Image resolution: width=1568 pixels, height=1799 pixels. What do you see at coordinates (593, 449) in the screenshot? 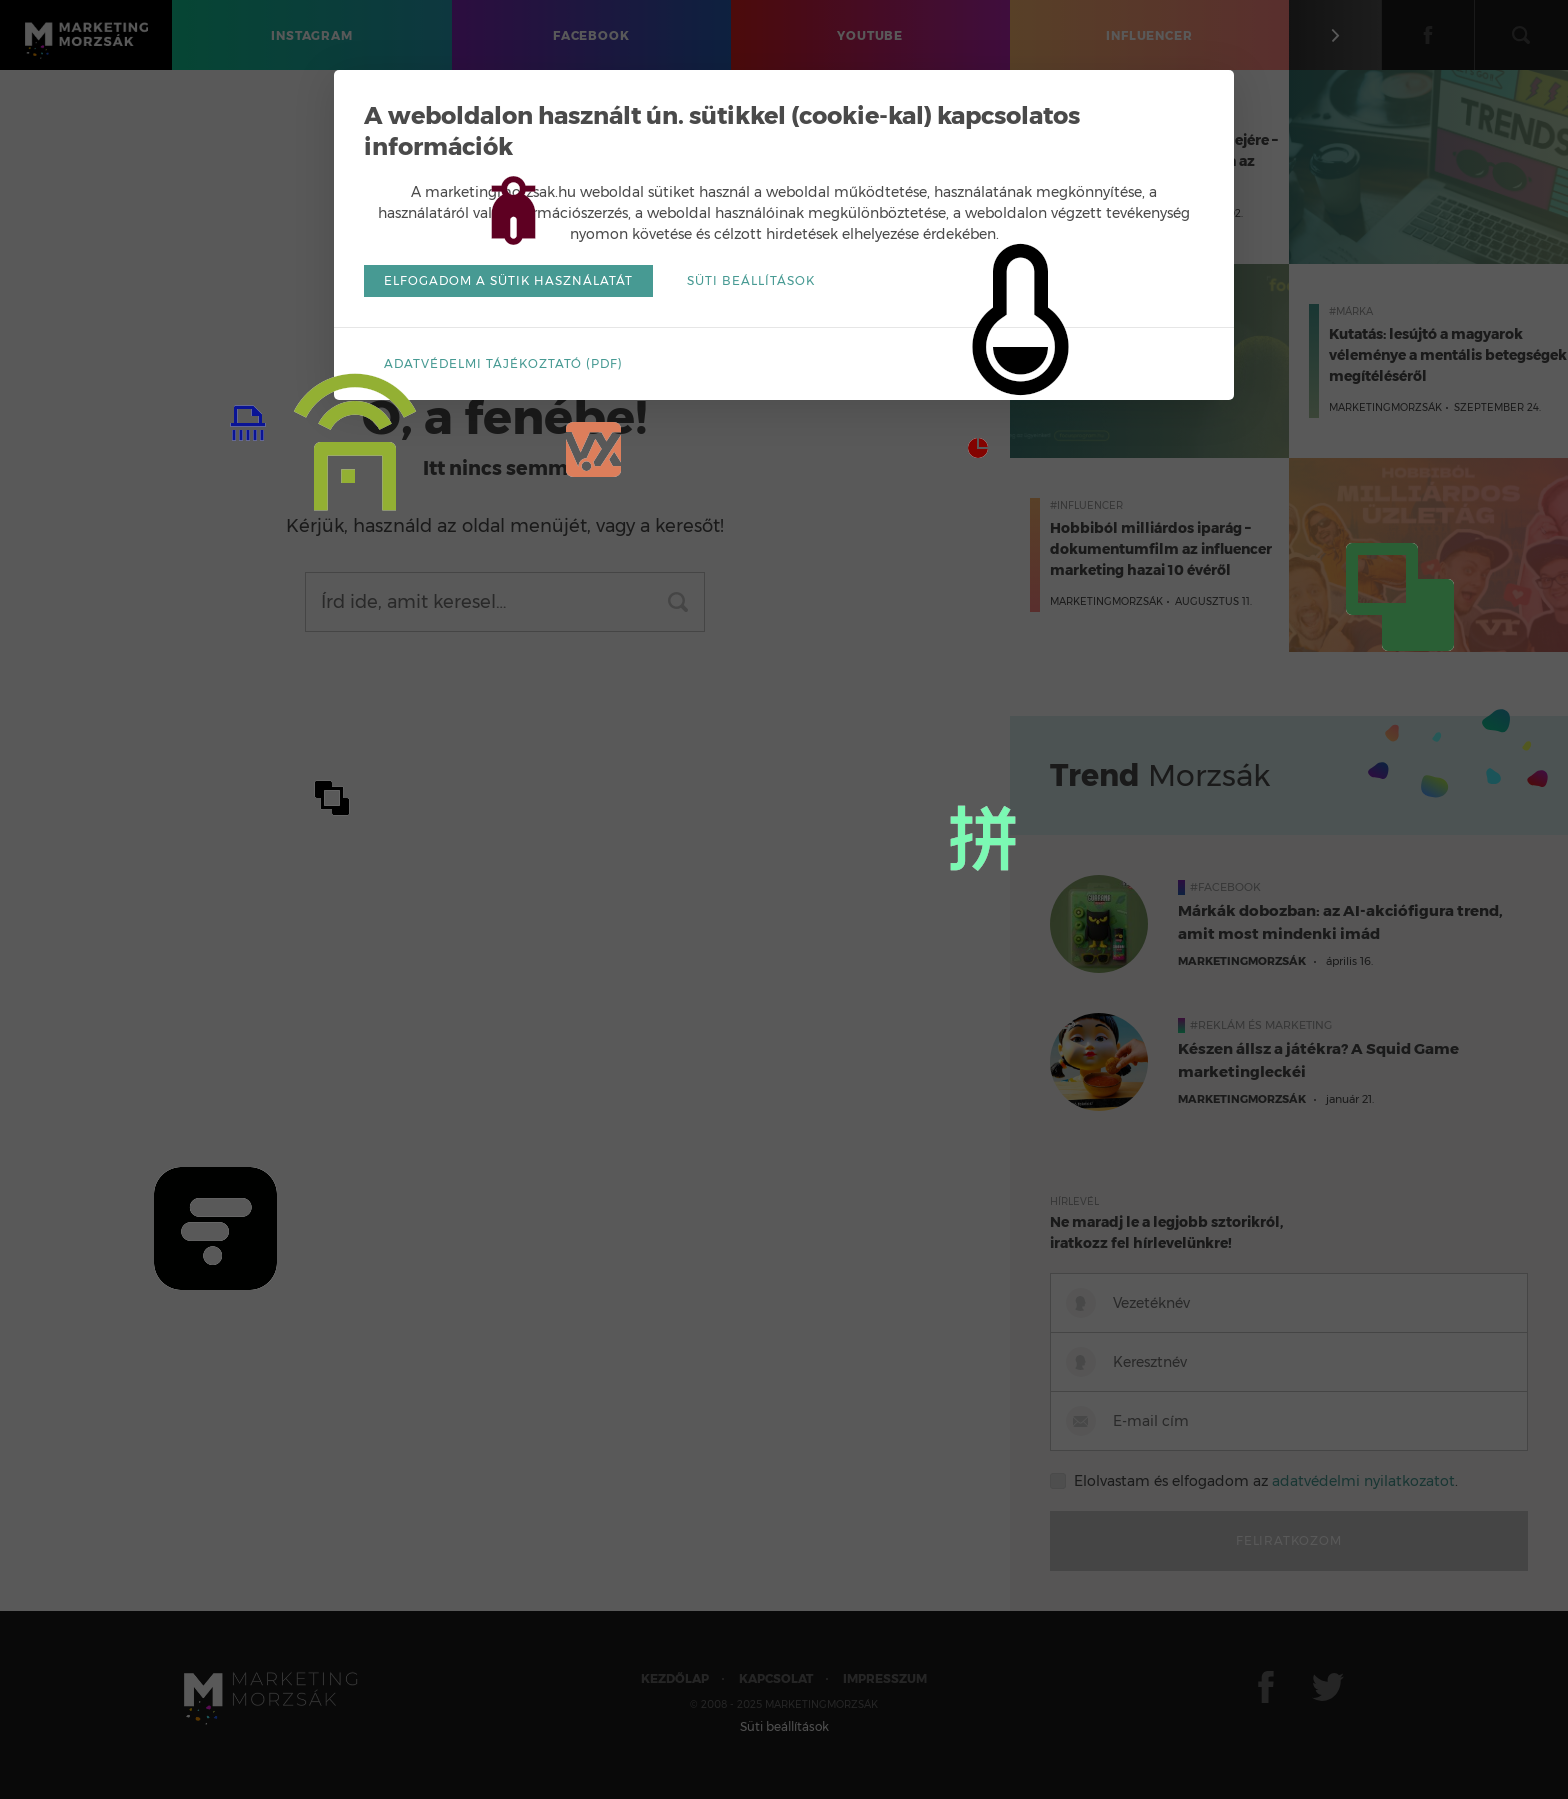
I see `eclipse vert.x framework logo` at bounding box center [593, 449].